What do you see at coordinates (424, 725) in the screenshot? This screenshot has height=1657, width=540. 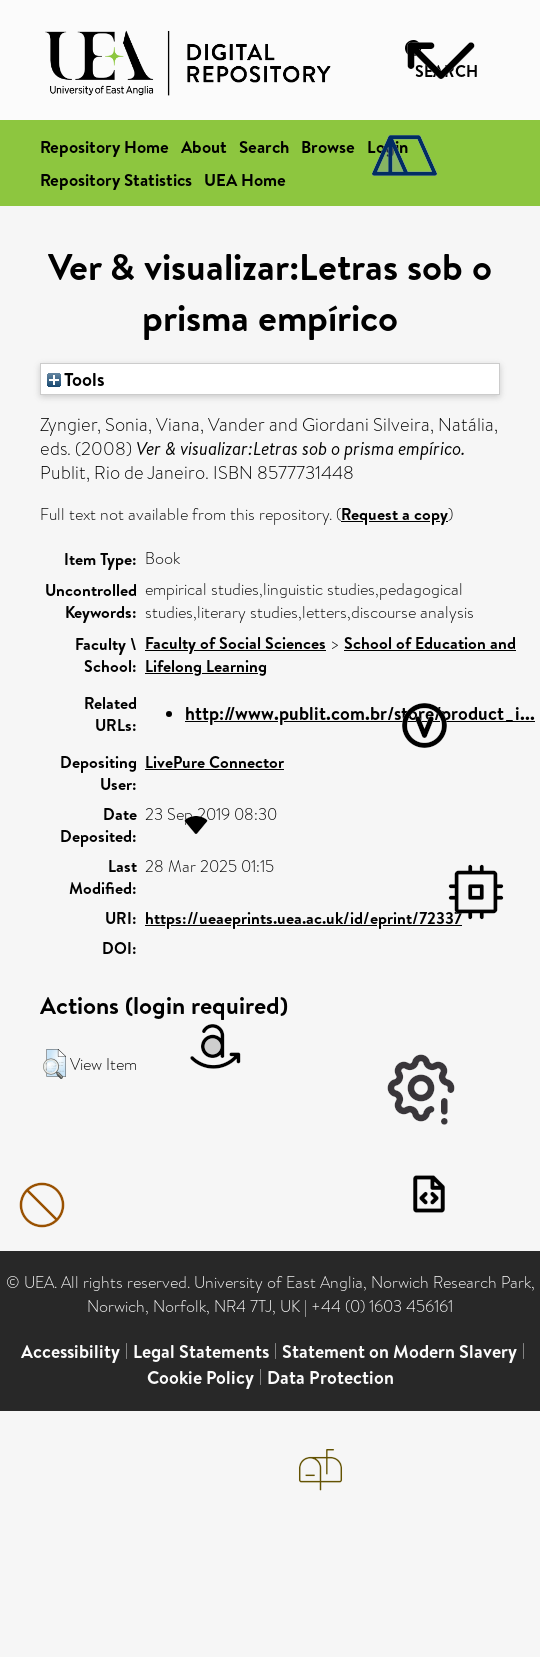 I see `indicates a verified status or account` at bounding box center [424, 725].